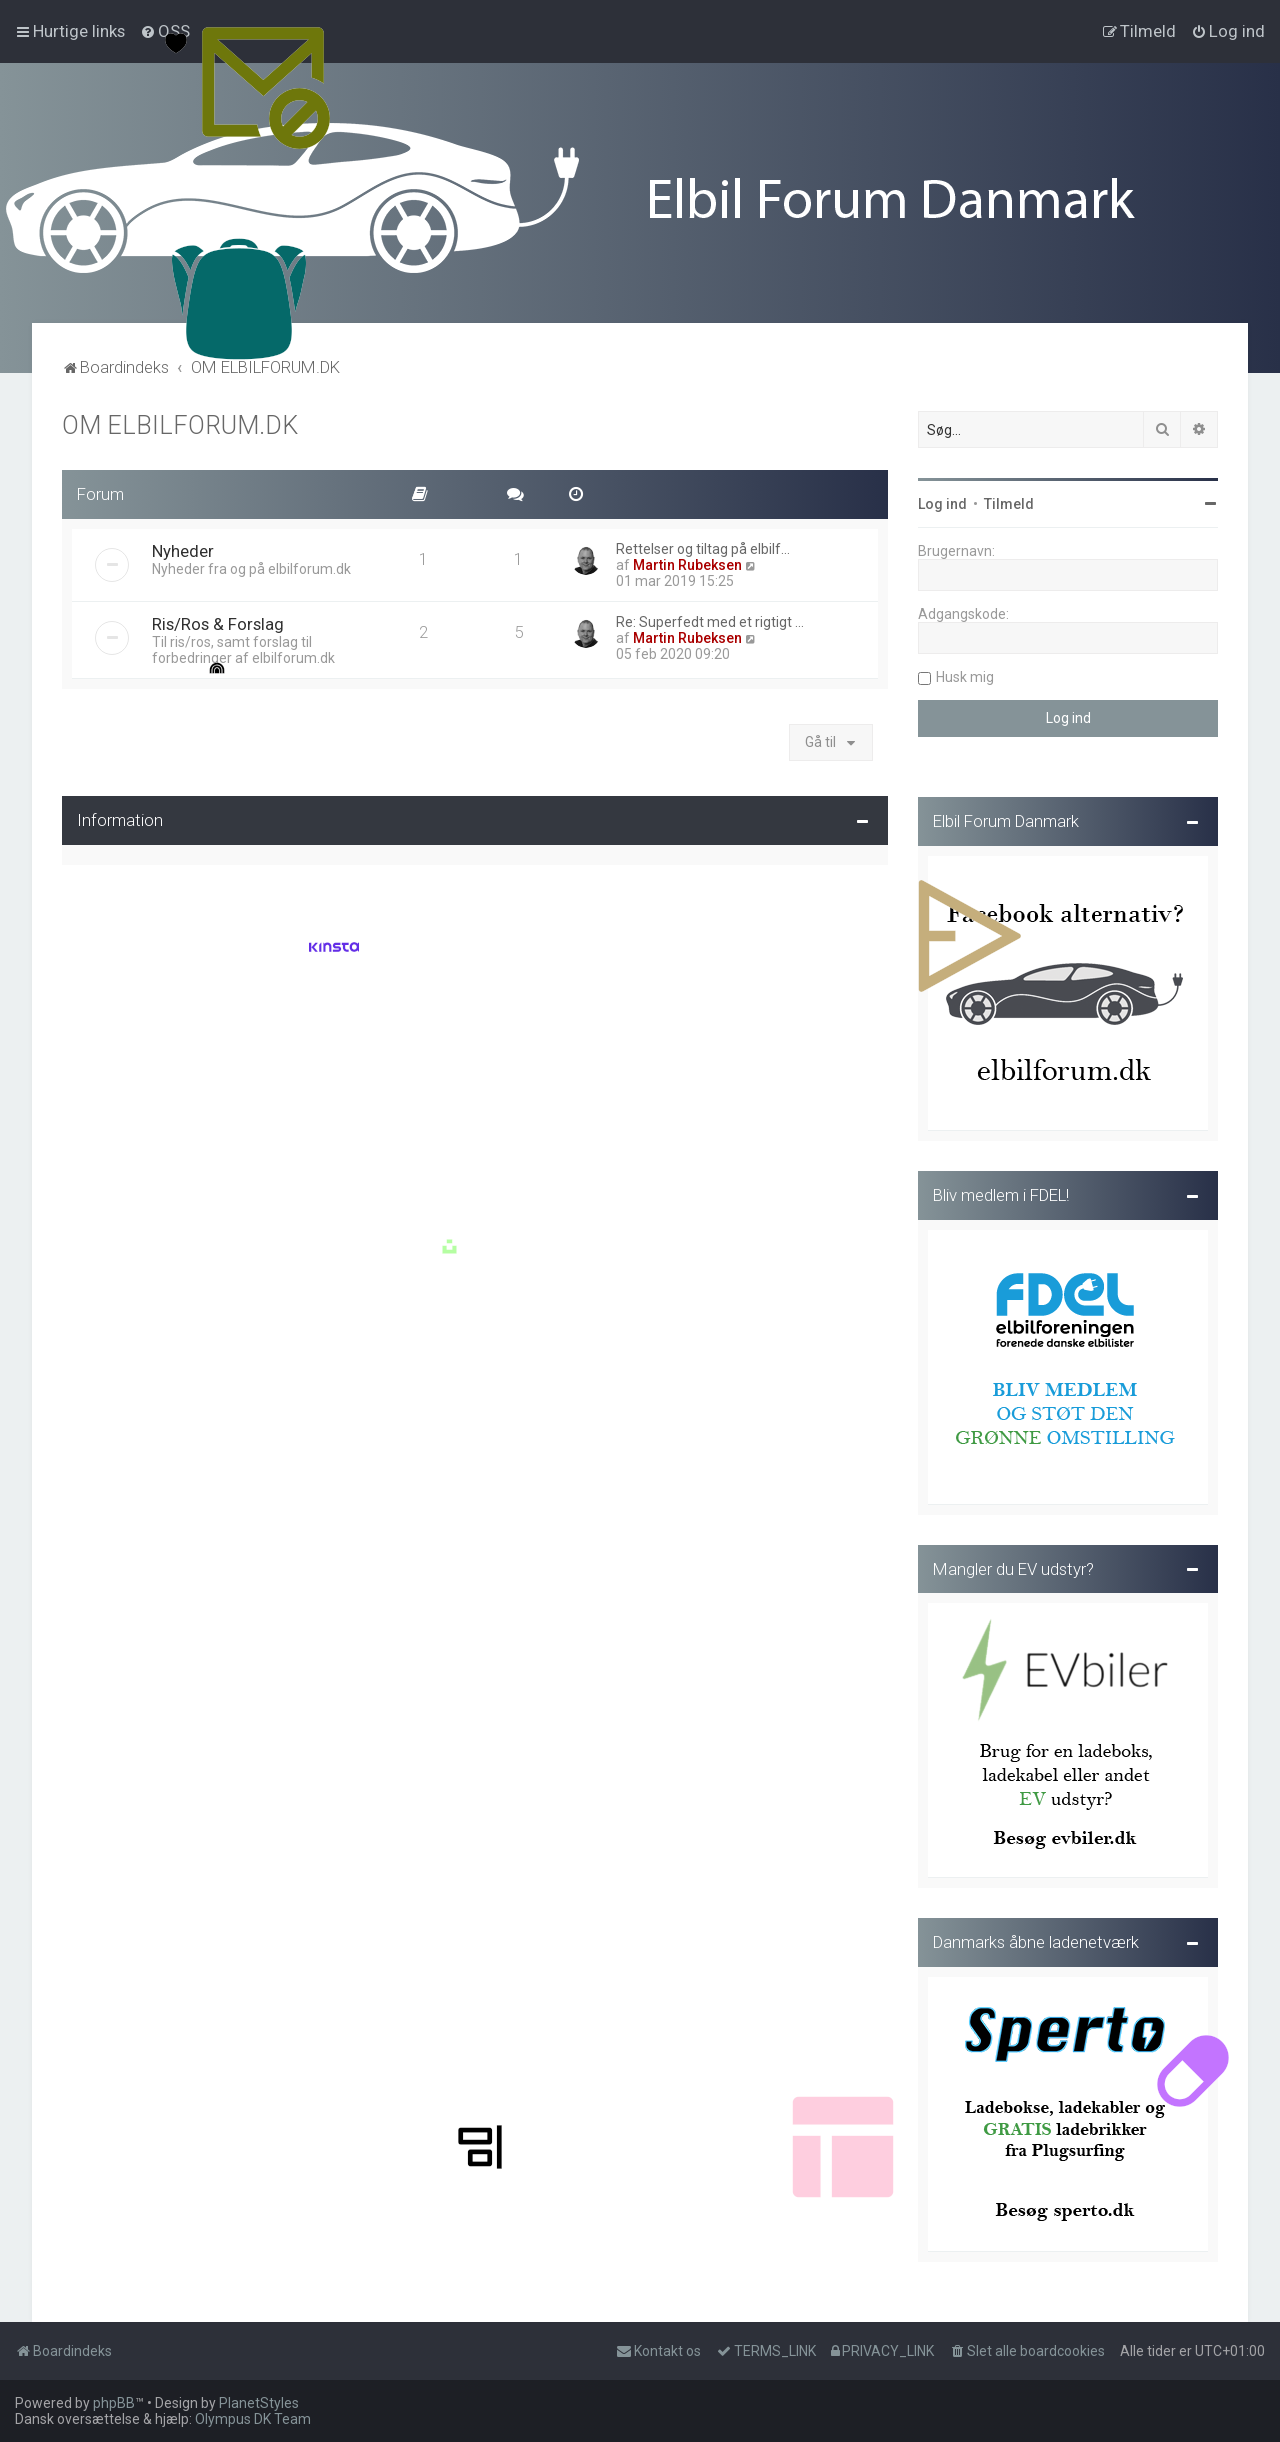  What do you see at coordinates (843, 2147) in the screenshot?
I see `switch to header and sidebar layout view` at bounding box center [843, 2147].